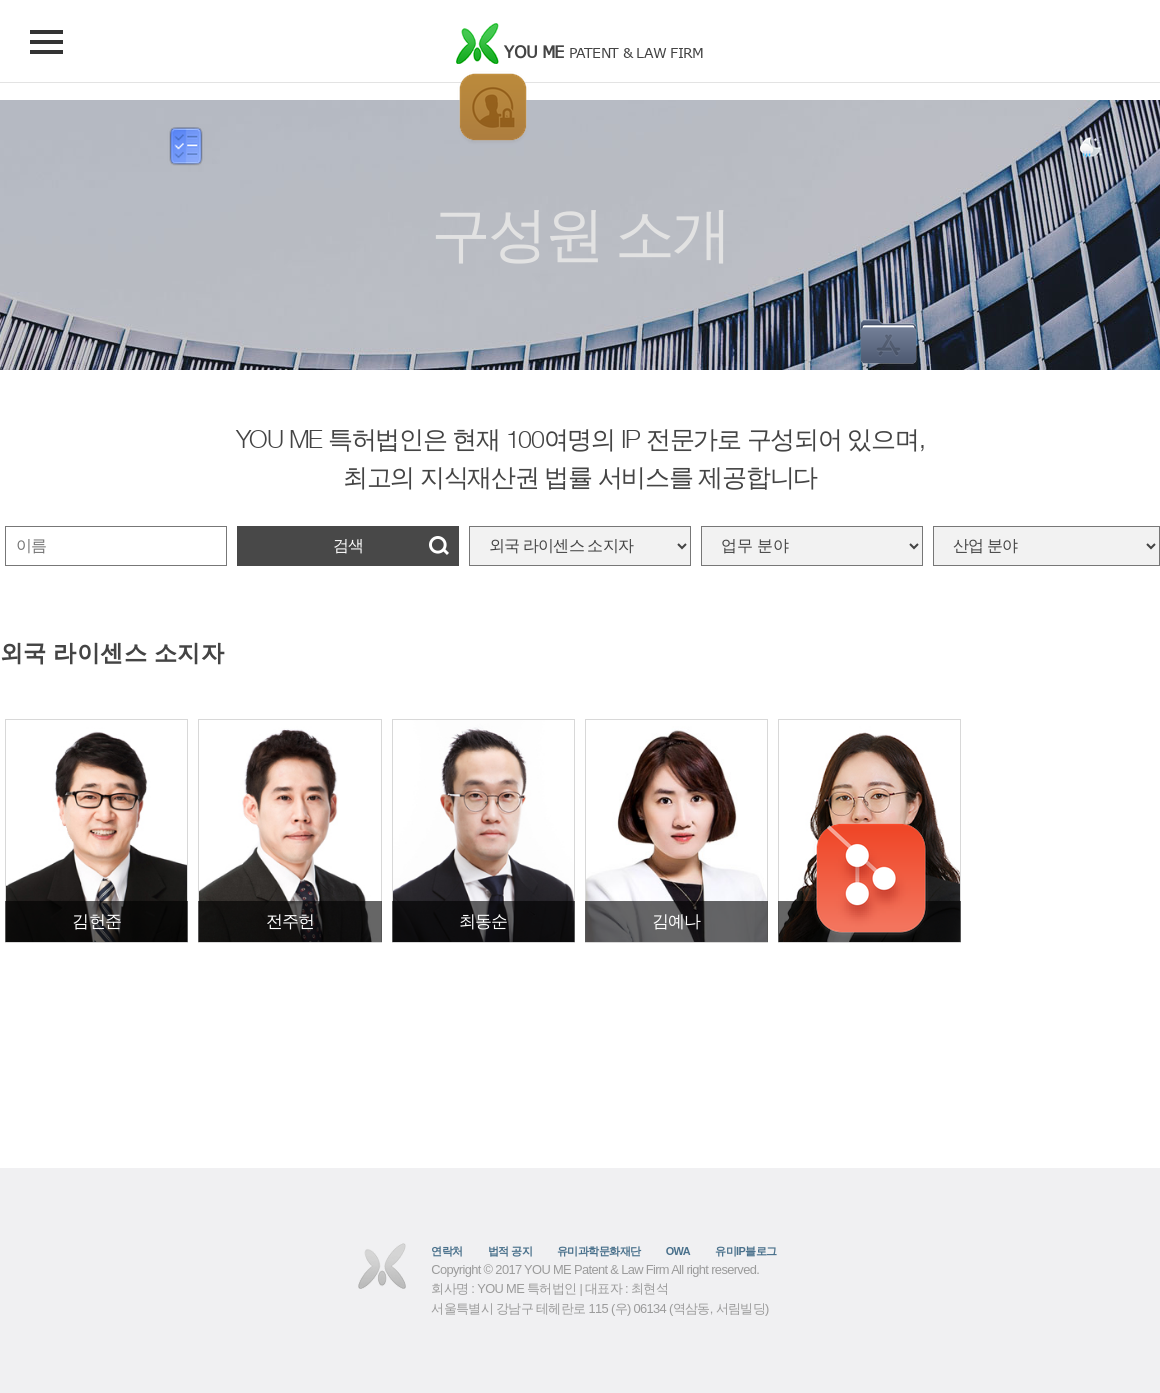 The height and width of the screenshot is (1393, 1160). I want to click on open the to-do list app, so click(186, 146).